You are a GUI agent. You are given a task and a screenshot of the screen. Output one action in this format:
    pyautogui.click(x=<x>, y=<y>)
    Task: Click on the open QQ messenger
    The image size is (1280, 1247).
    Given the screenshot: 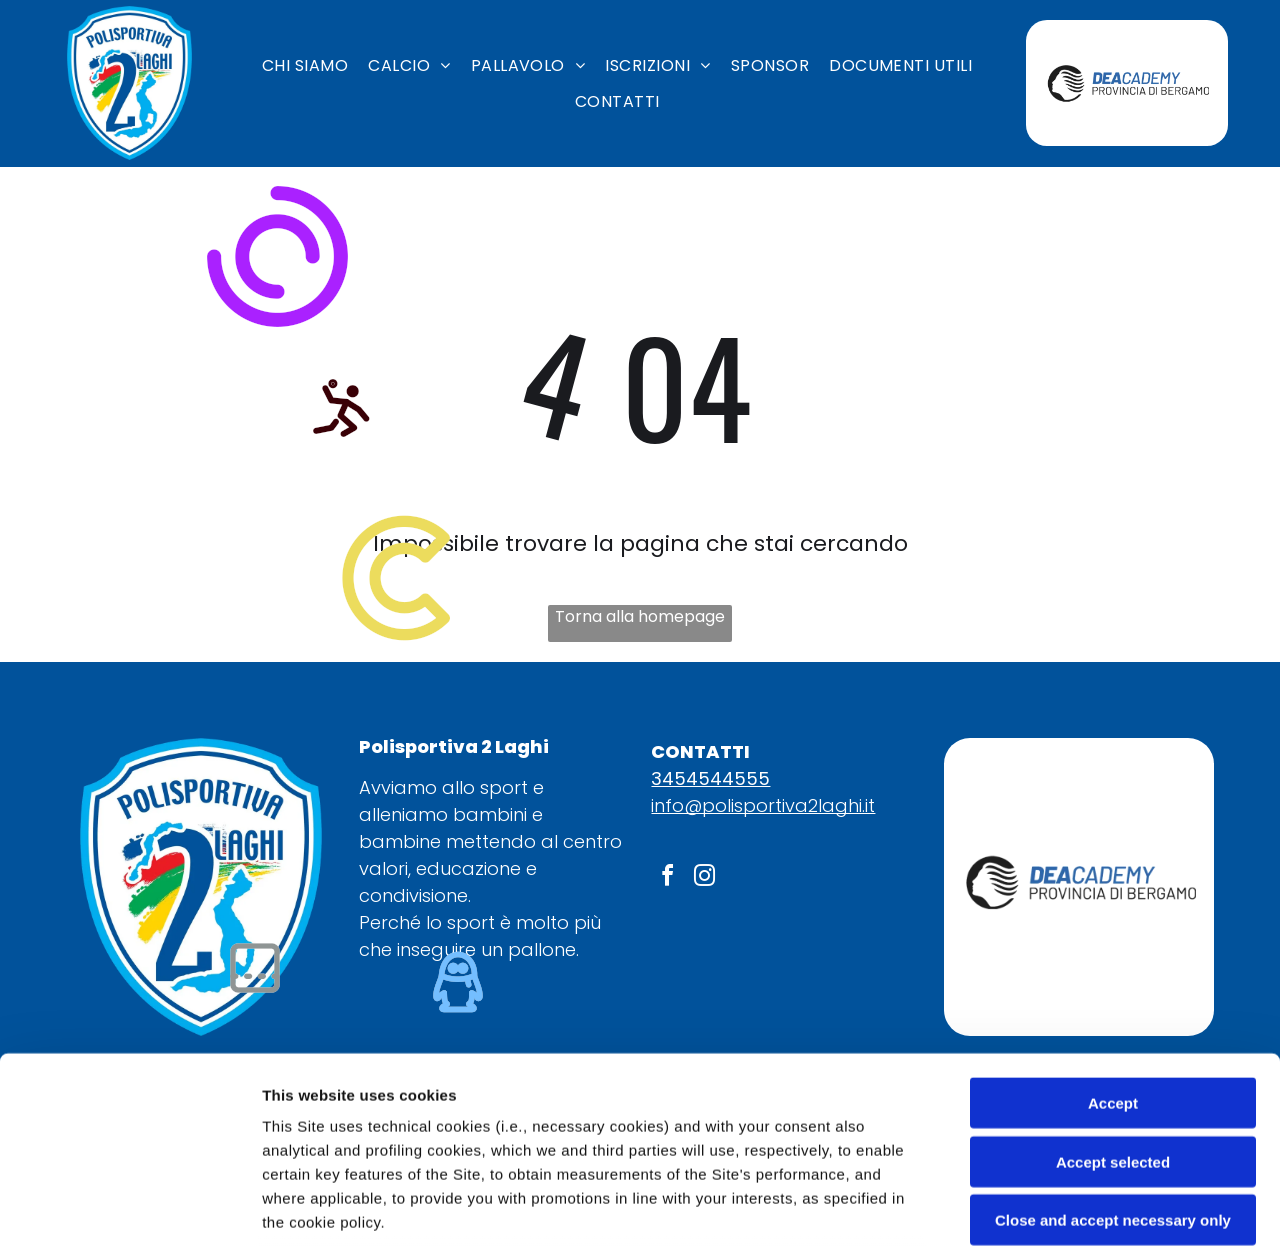 What is the action you would take?
    pyautogui.click(x=458, y=982)
    